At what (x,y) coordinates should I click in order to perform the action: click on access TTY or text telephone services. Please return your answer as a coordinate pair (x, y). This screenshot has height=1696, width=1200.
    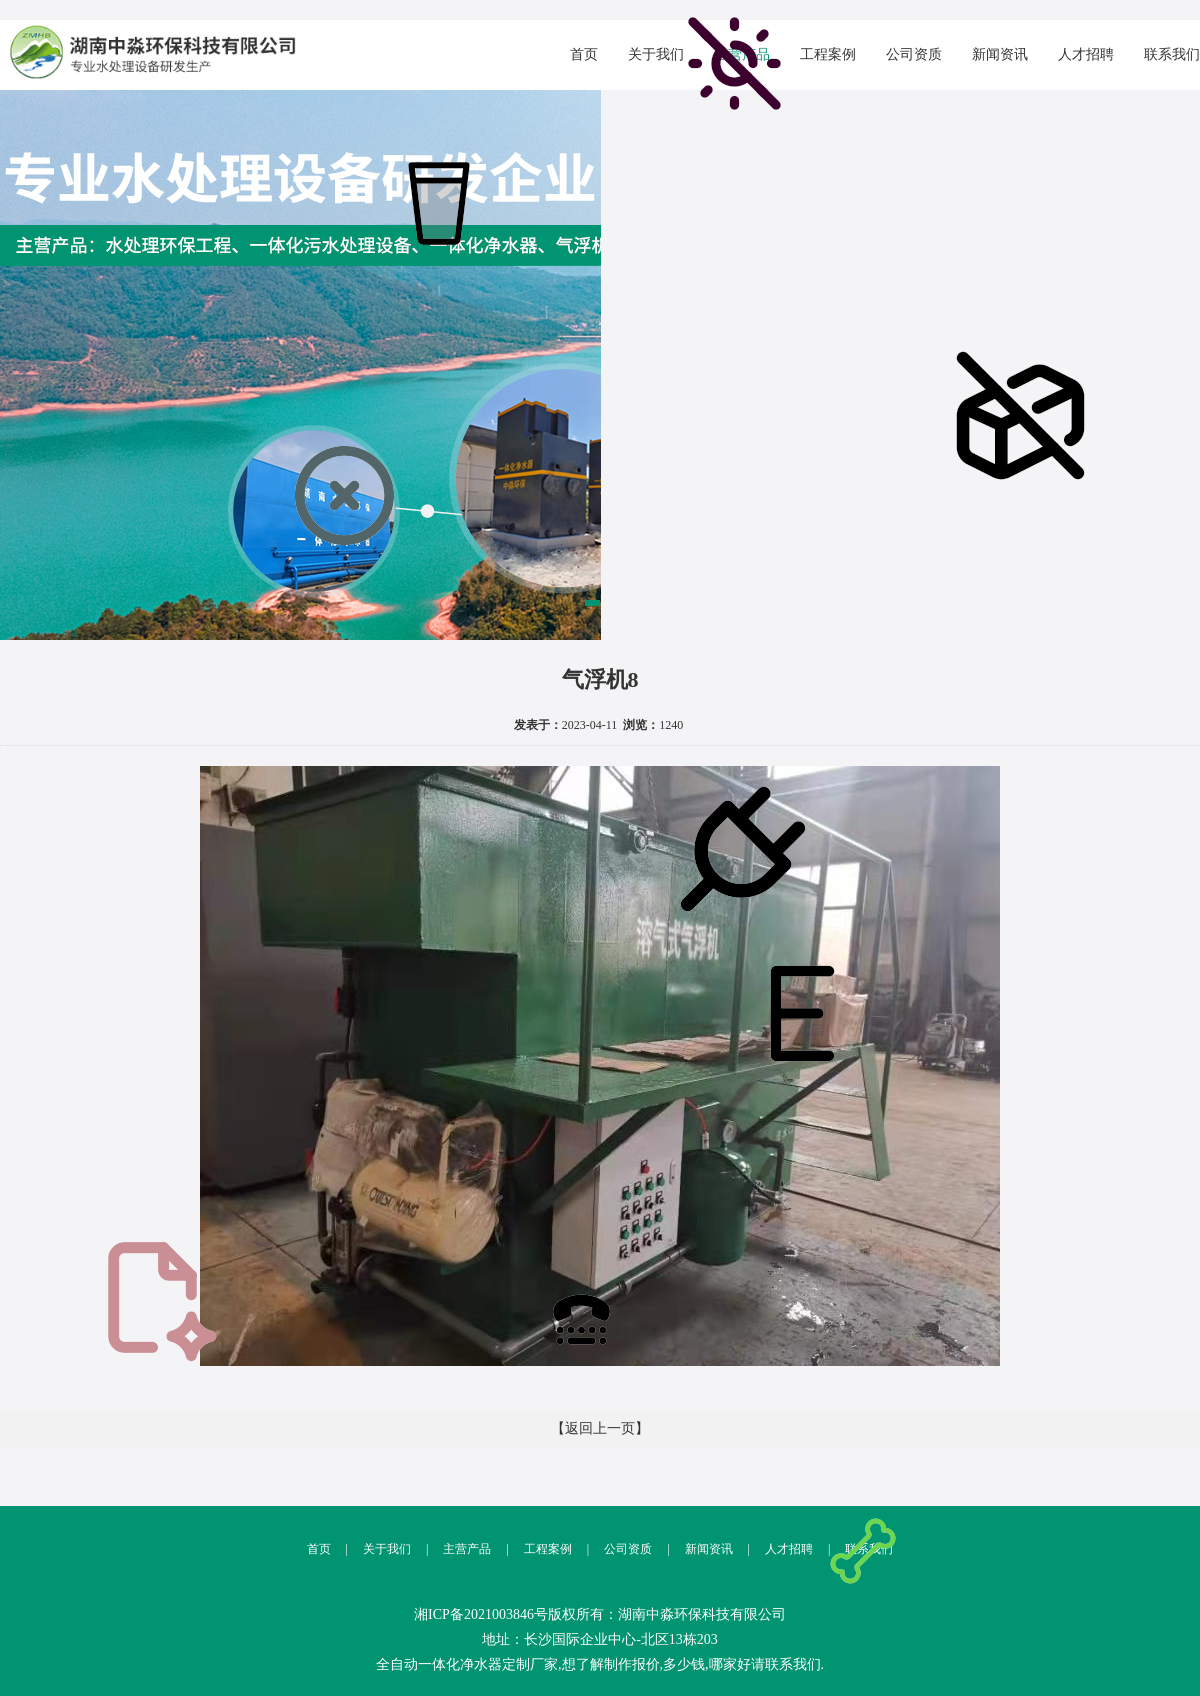
    Looking at the image, I should click on (581, 1319).